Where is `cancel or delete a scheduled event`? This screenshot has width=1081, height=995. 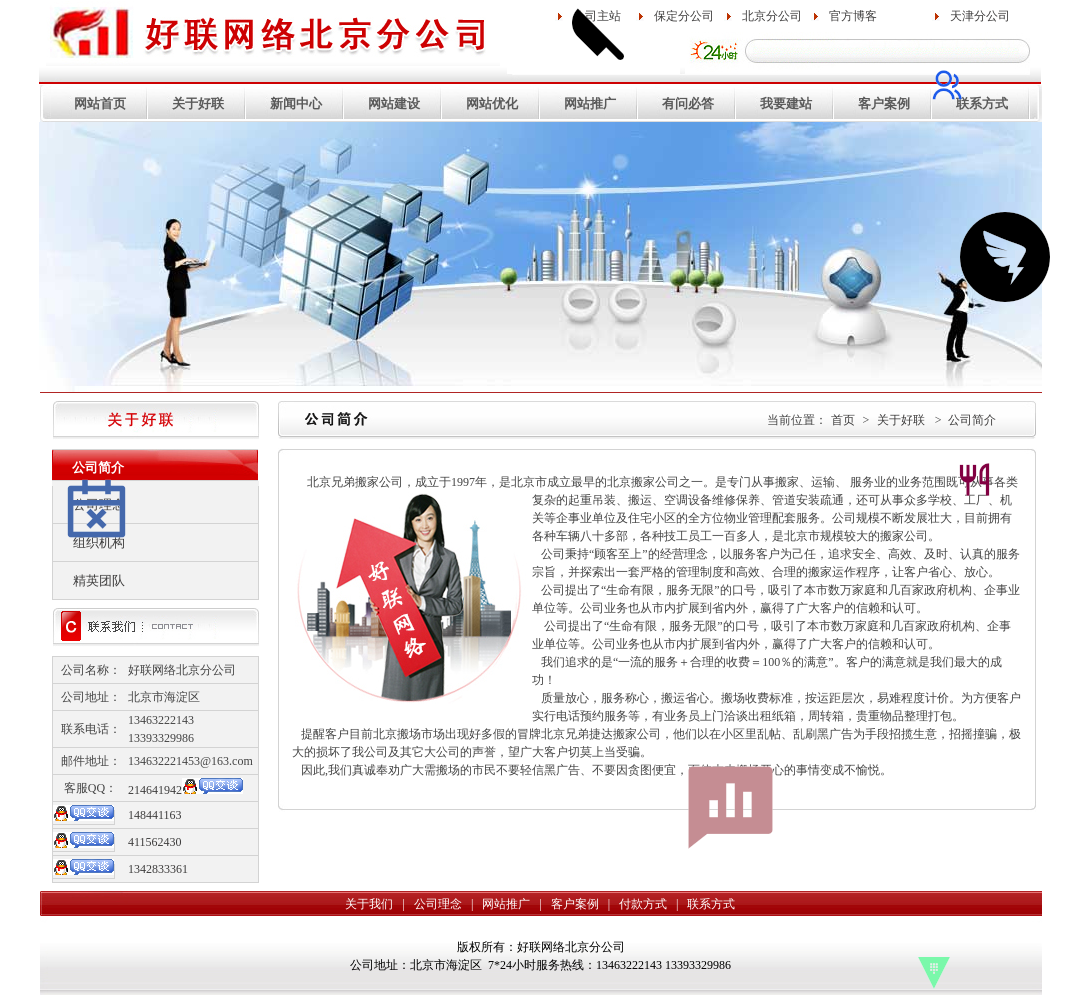
cancel or delete a scheduled event is located at coordinates (96, 511).